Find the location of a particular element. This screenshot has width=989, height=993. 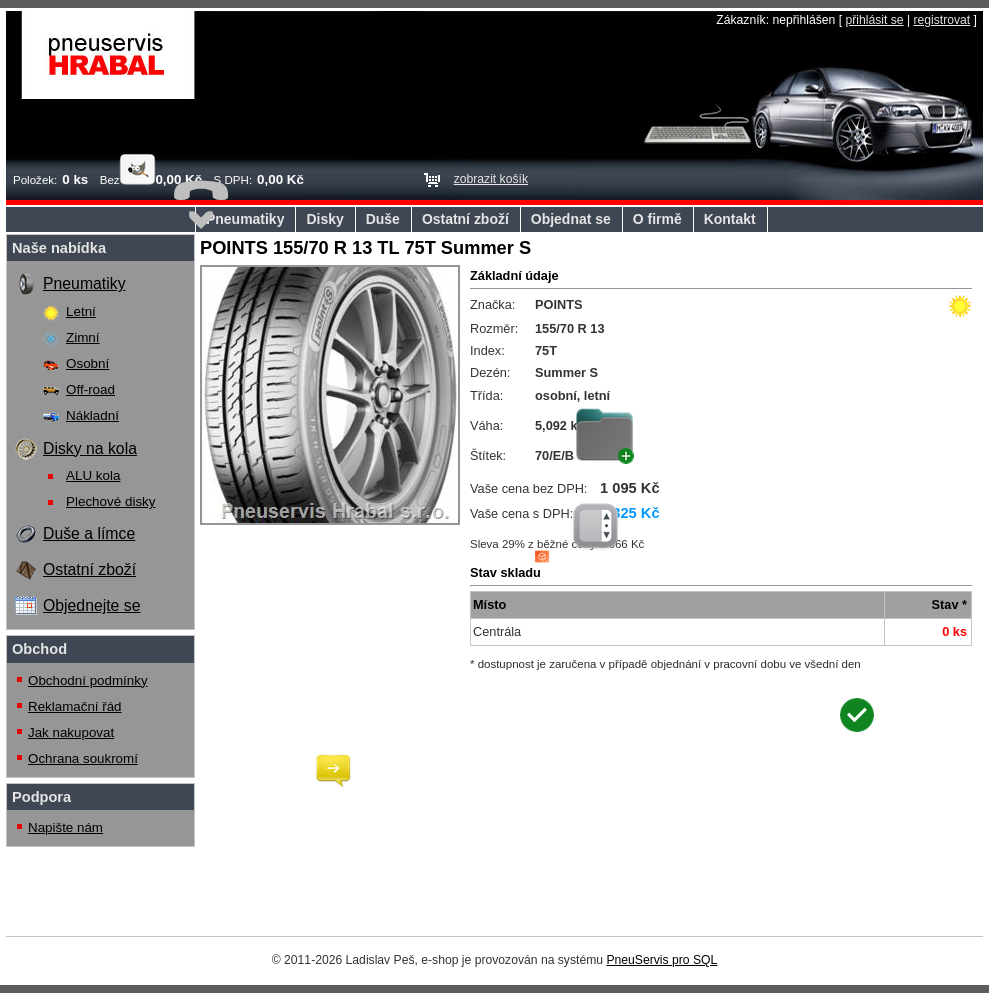

create a new folder is located at coordinates (604, 434).